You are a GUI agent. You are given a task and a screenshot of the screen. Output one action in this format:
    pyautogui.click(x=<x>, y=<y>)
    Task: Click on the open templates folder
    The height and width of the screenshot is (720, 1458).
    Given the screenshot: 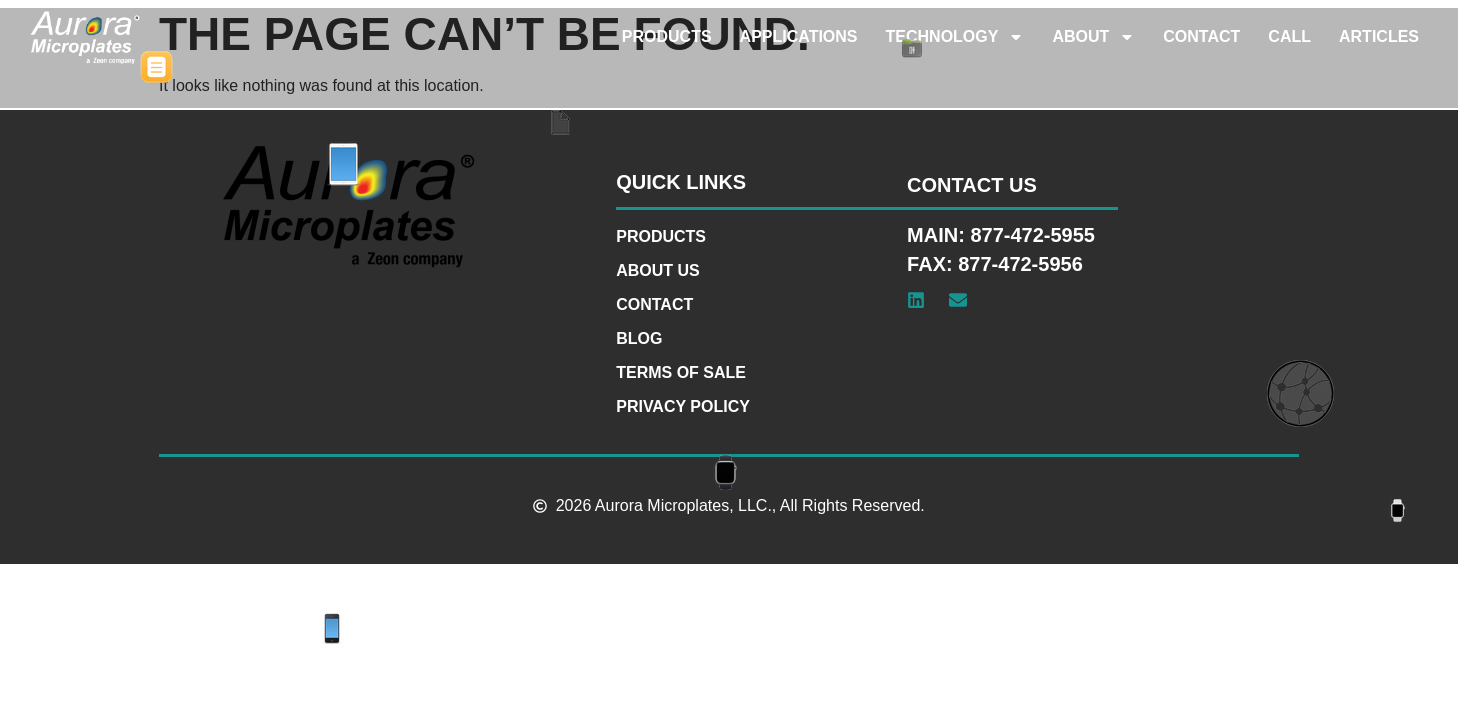 What is the action you would take?
    pyautogui.click(x=912, y=48)
    